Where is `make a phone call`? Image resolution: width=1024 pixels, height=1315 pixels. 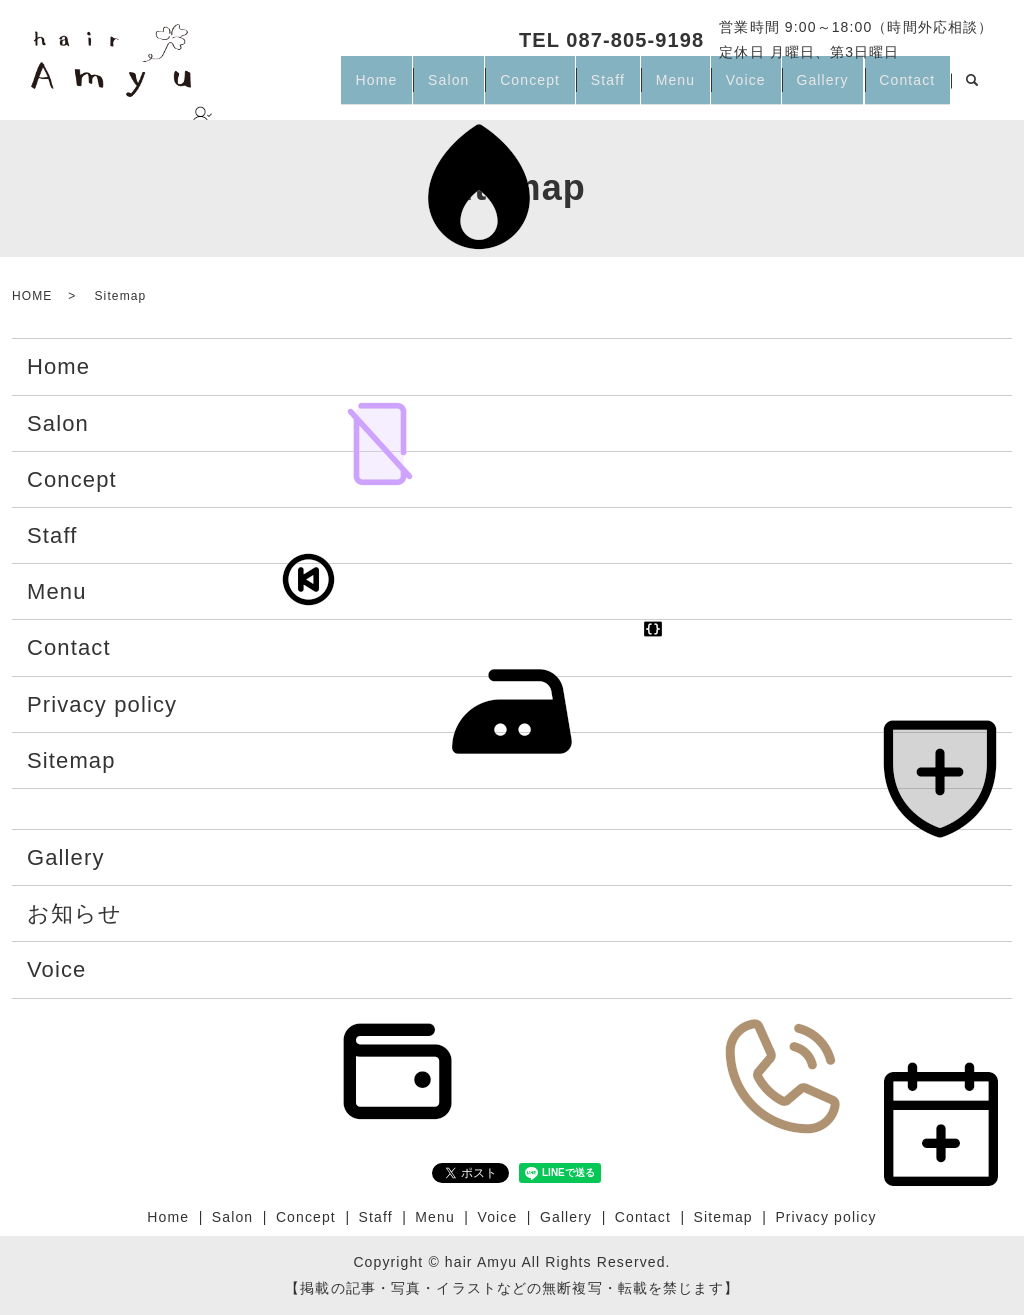 make a phone call is located at coordinates (785, 1074).